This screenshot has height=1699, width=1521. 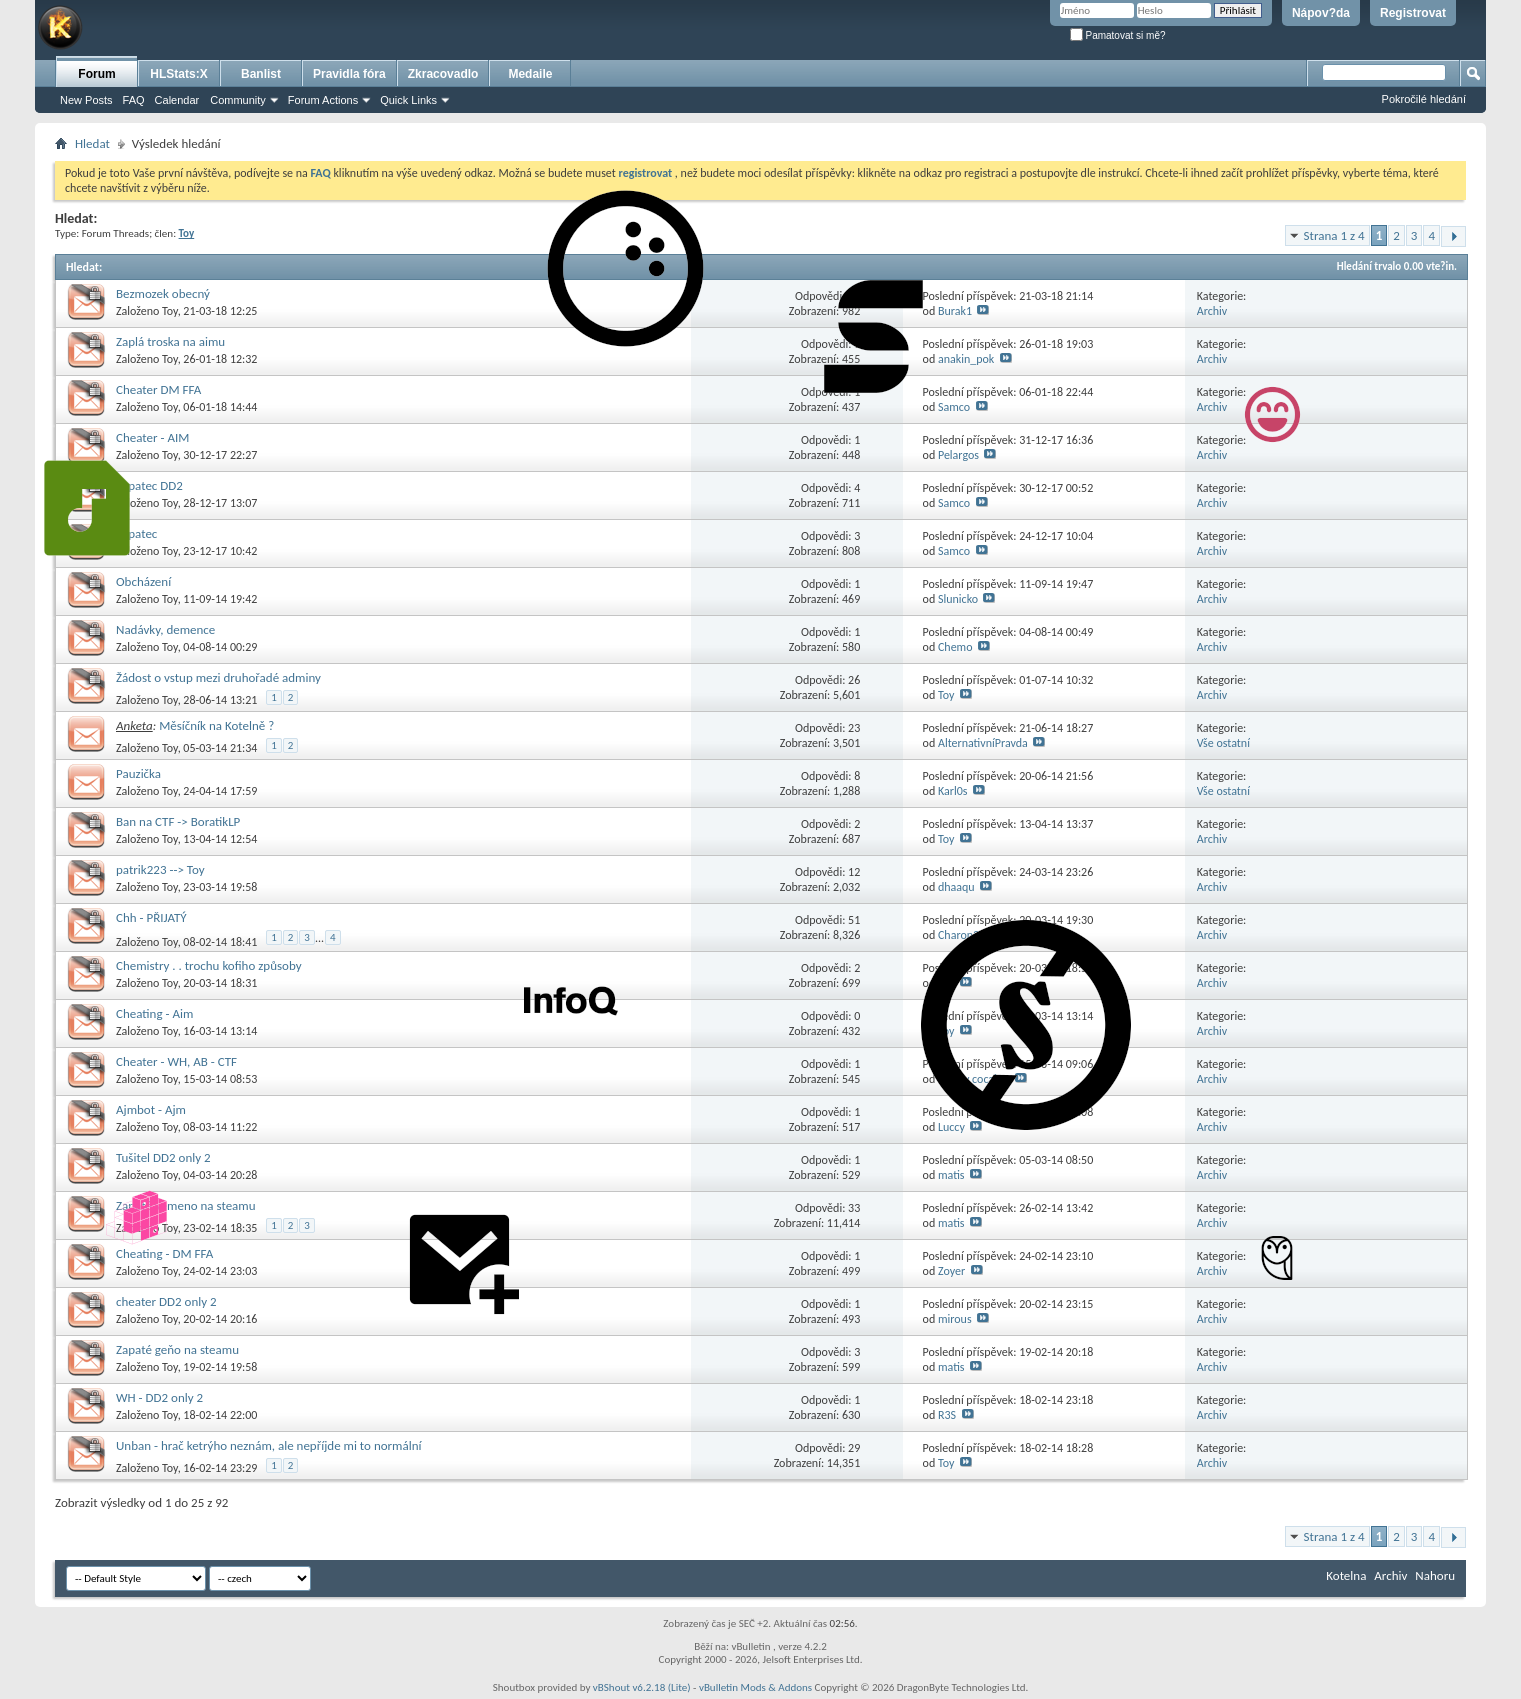 What do you see at coordinates (1026, 1025) in the screenshot?
I see `visit the StopStalk competitive programming platform` at bounding box center [1026, 1025].